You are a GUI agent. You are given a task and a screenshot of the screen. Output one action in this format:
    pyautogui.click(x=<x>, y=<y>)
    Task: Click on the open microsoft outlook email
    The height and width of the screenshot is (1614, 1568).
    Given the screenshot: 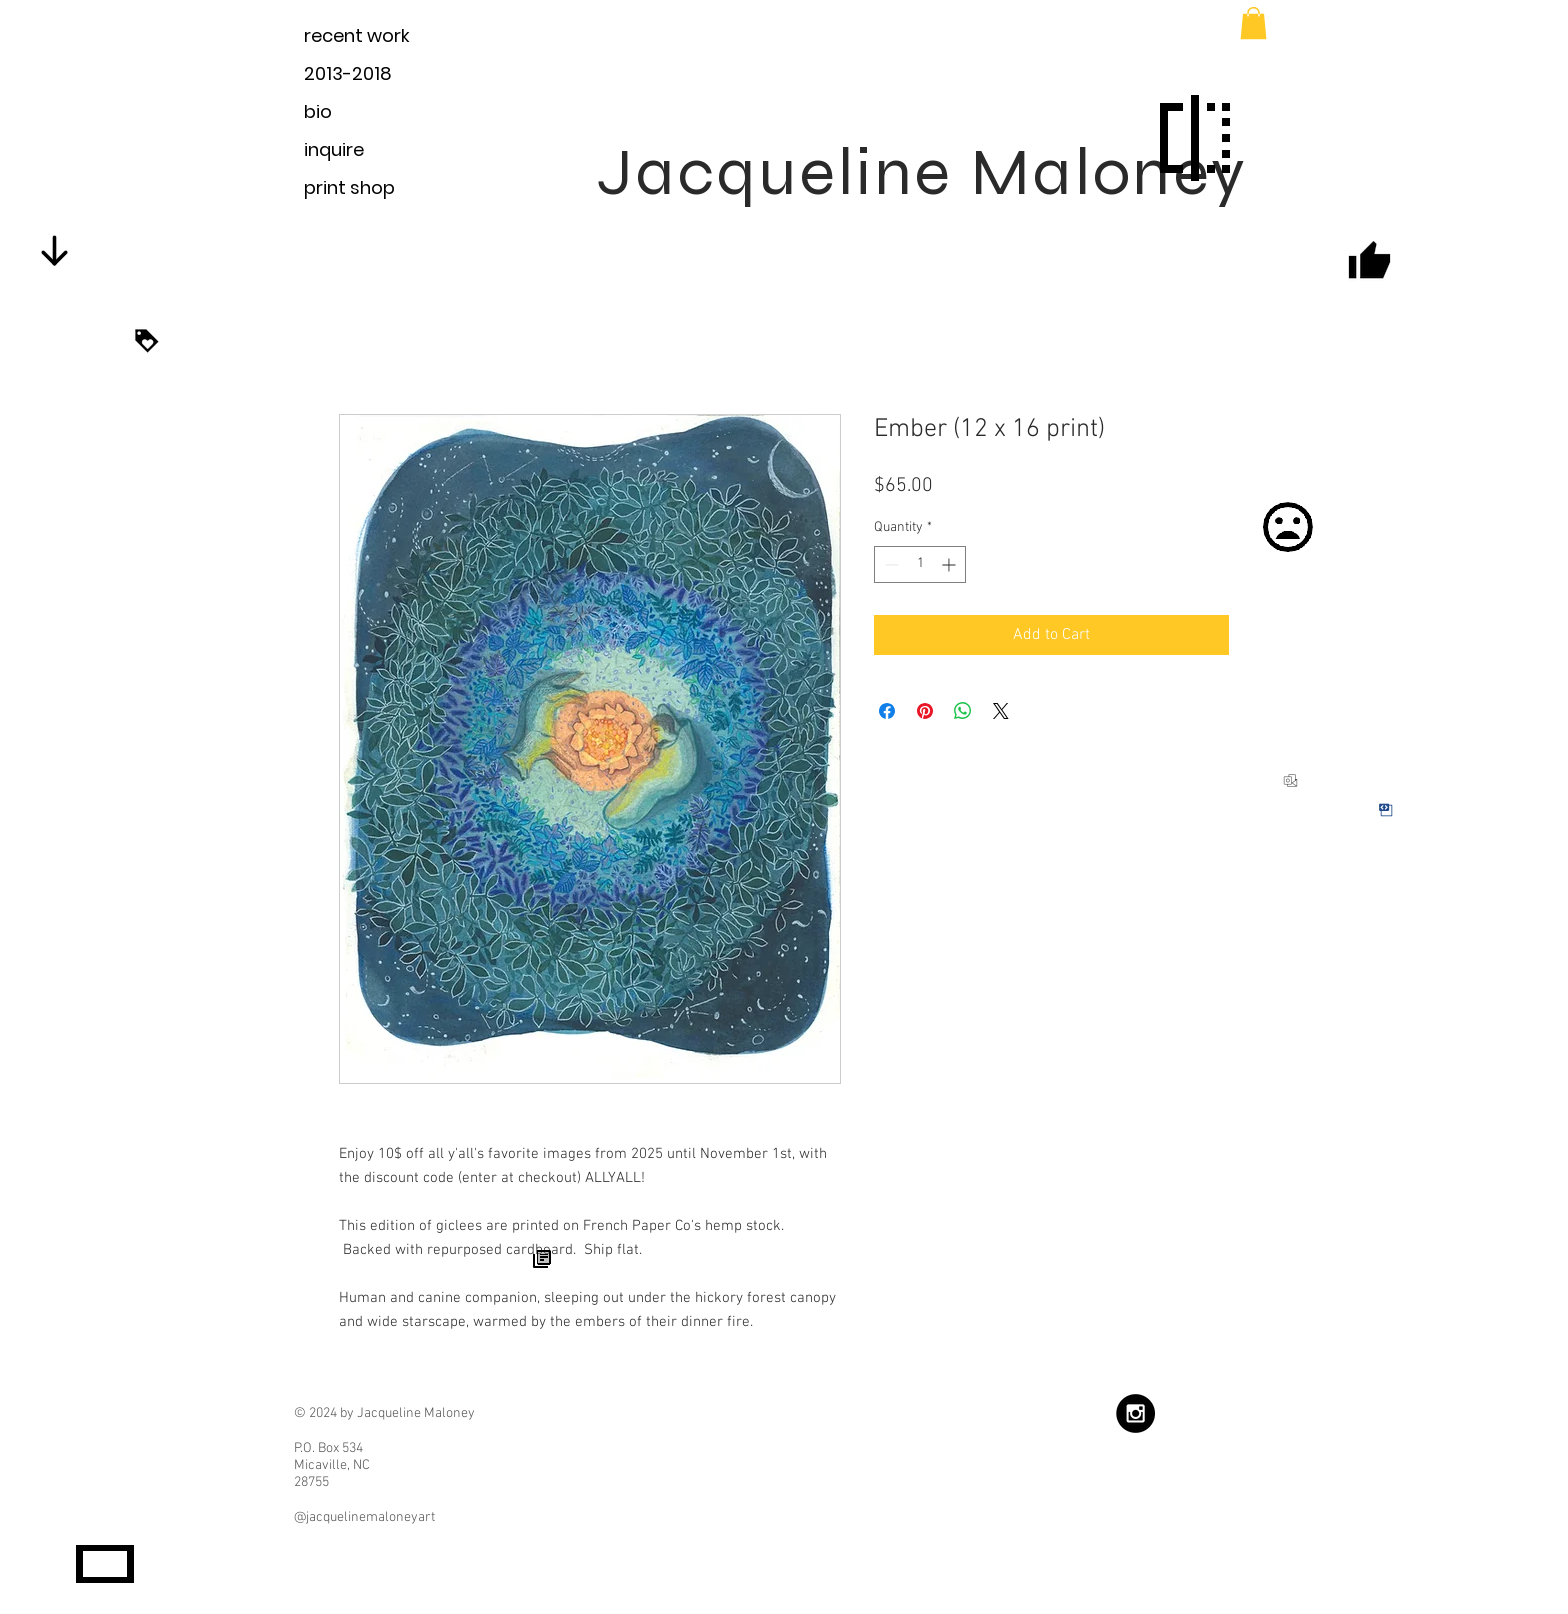 What is the action you would take?
    pyautogui.click(x=1290, y=780)
    